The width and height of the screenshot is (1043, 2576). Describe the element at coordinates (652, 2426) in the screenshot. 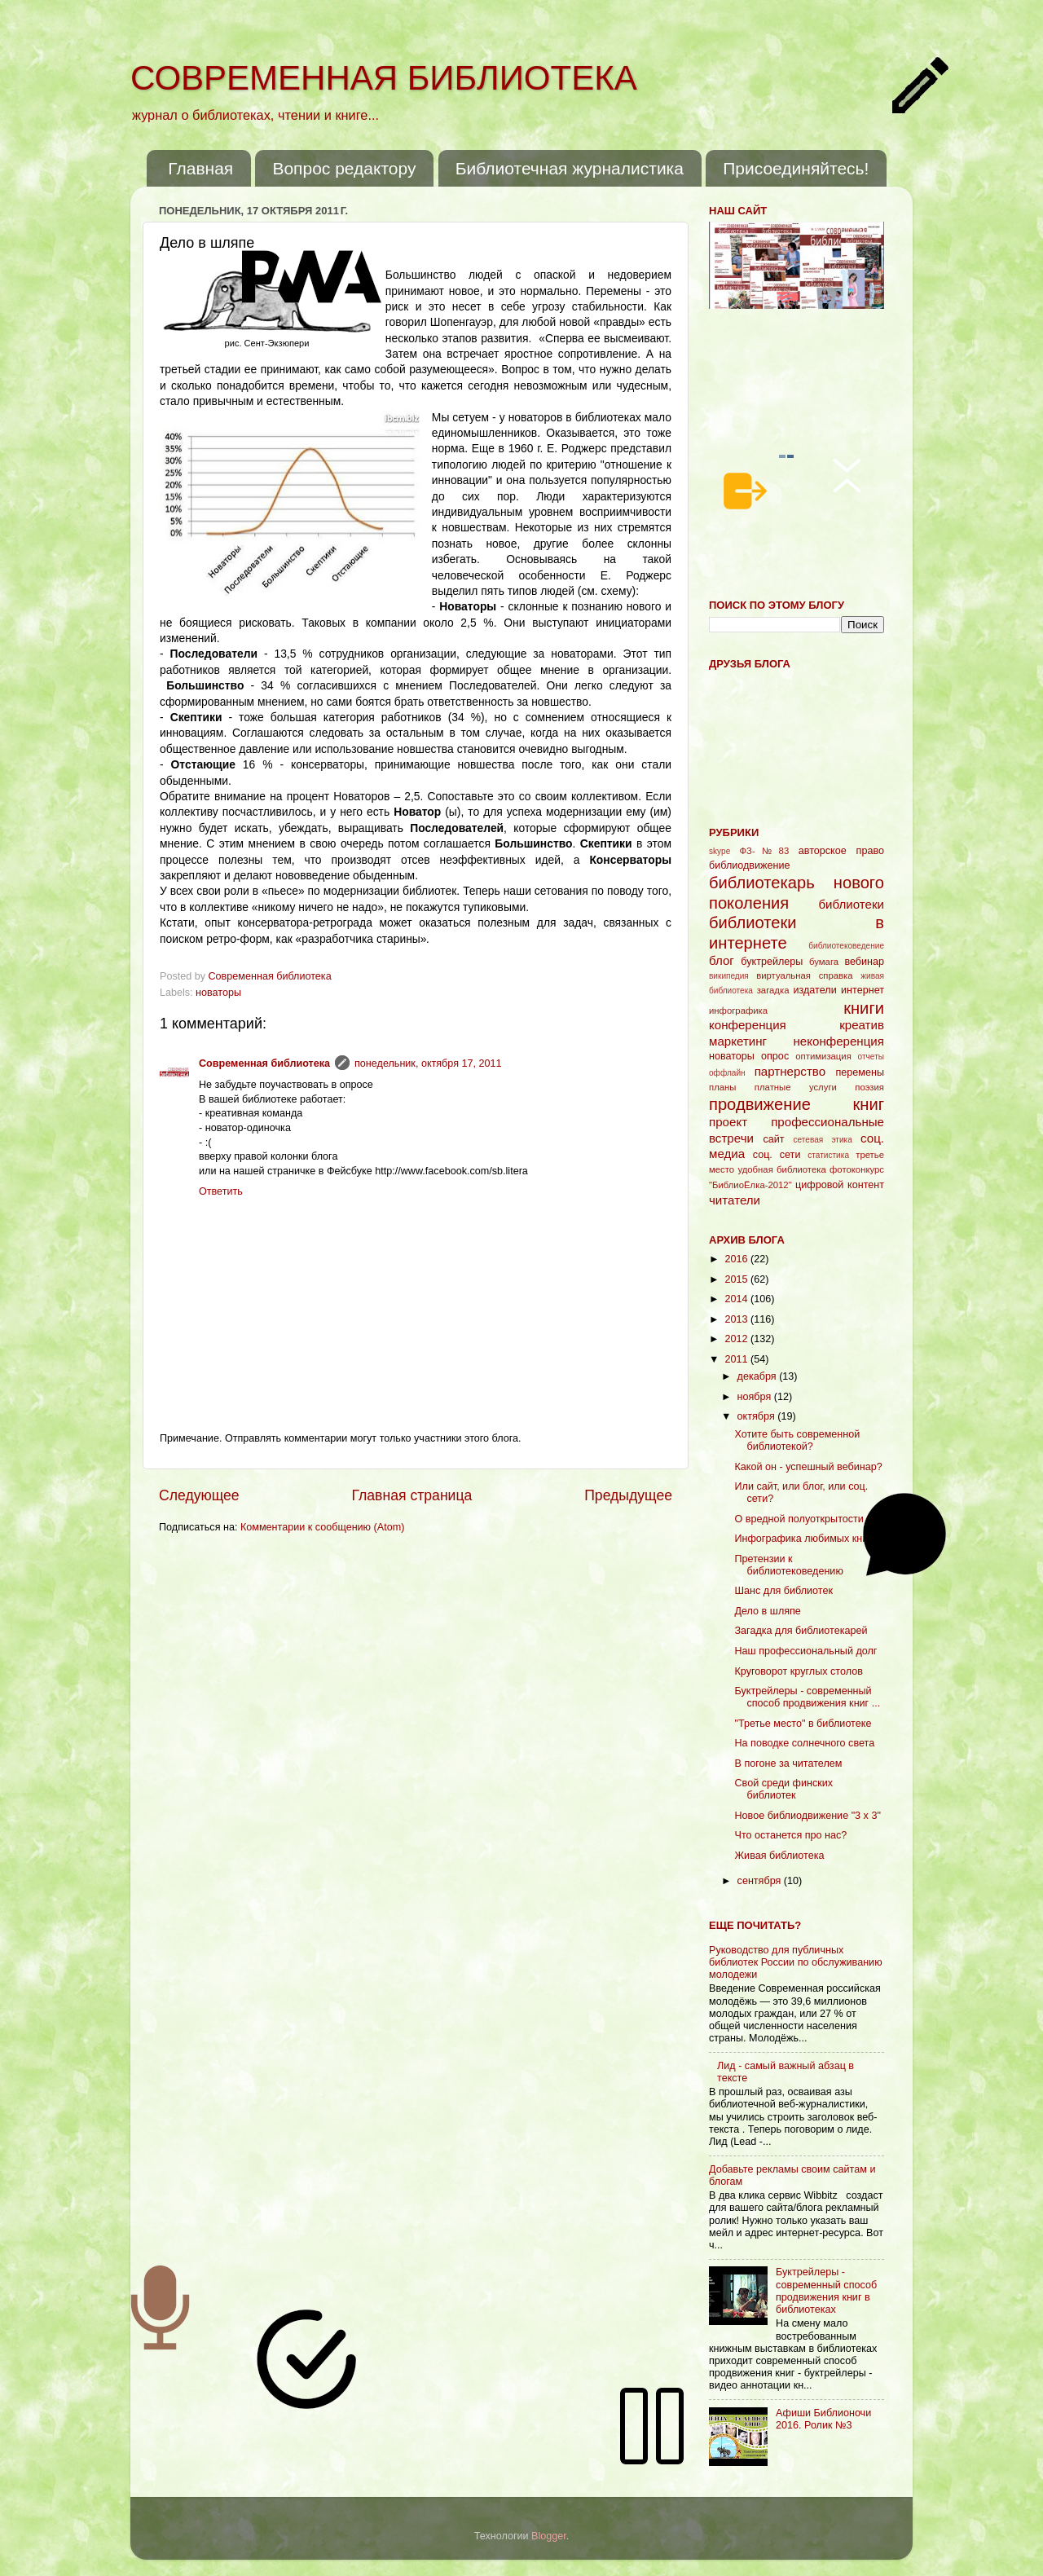

I see `switch to column view layout` at that location.